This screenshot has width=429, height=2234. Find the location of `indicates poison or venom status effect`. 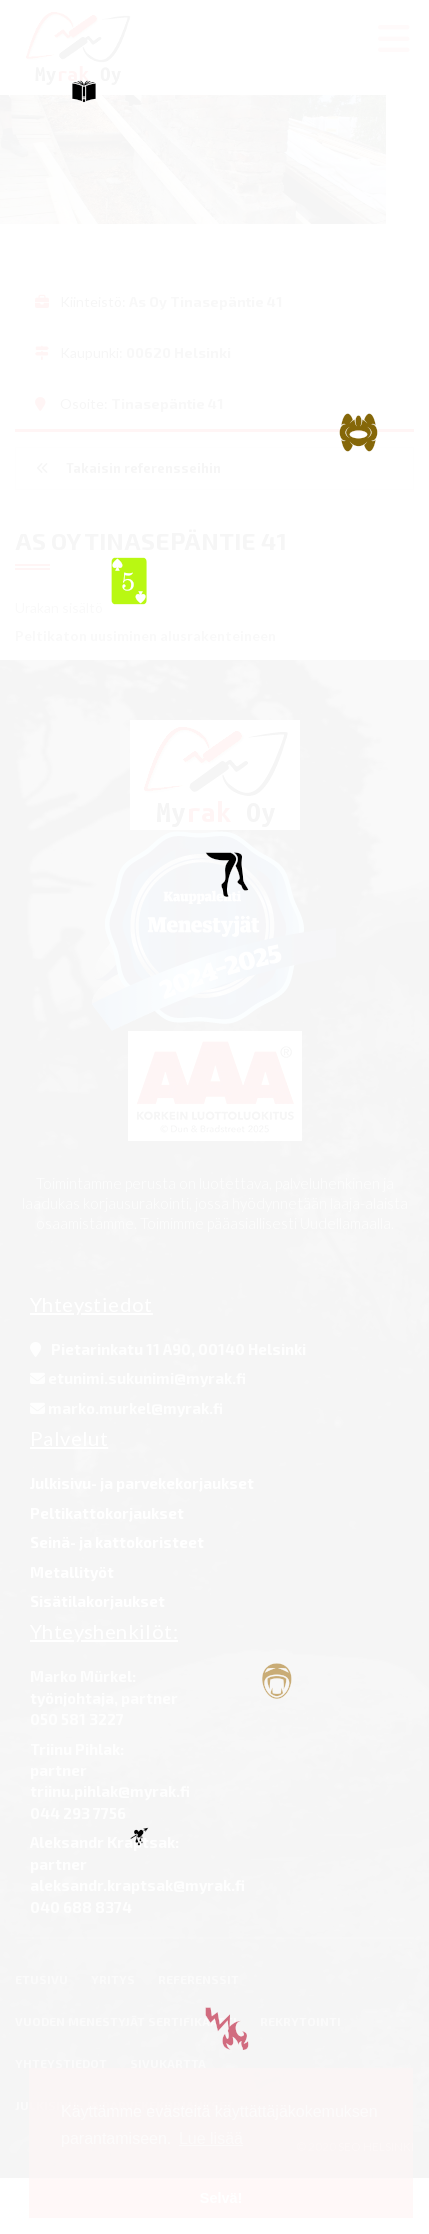

indicates poison or venom status effect is located at coordinates (277, 1681).